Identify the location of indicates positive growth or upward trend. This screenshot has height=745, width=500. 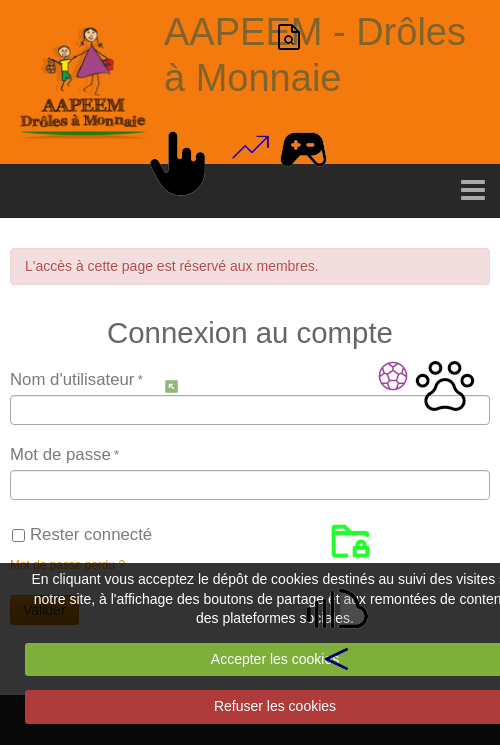
(250, 148).